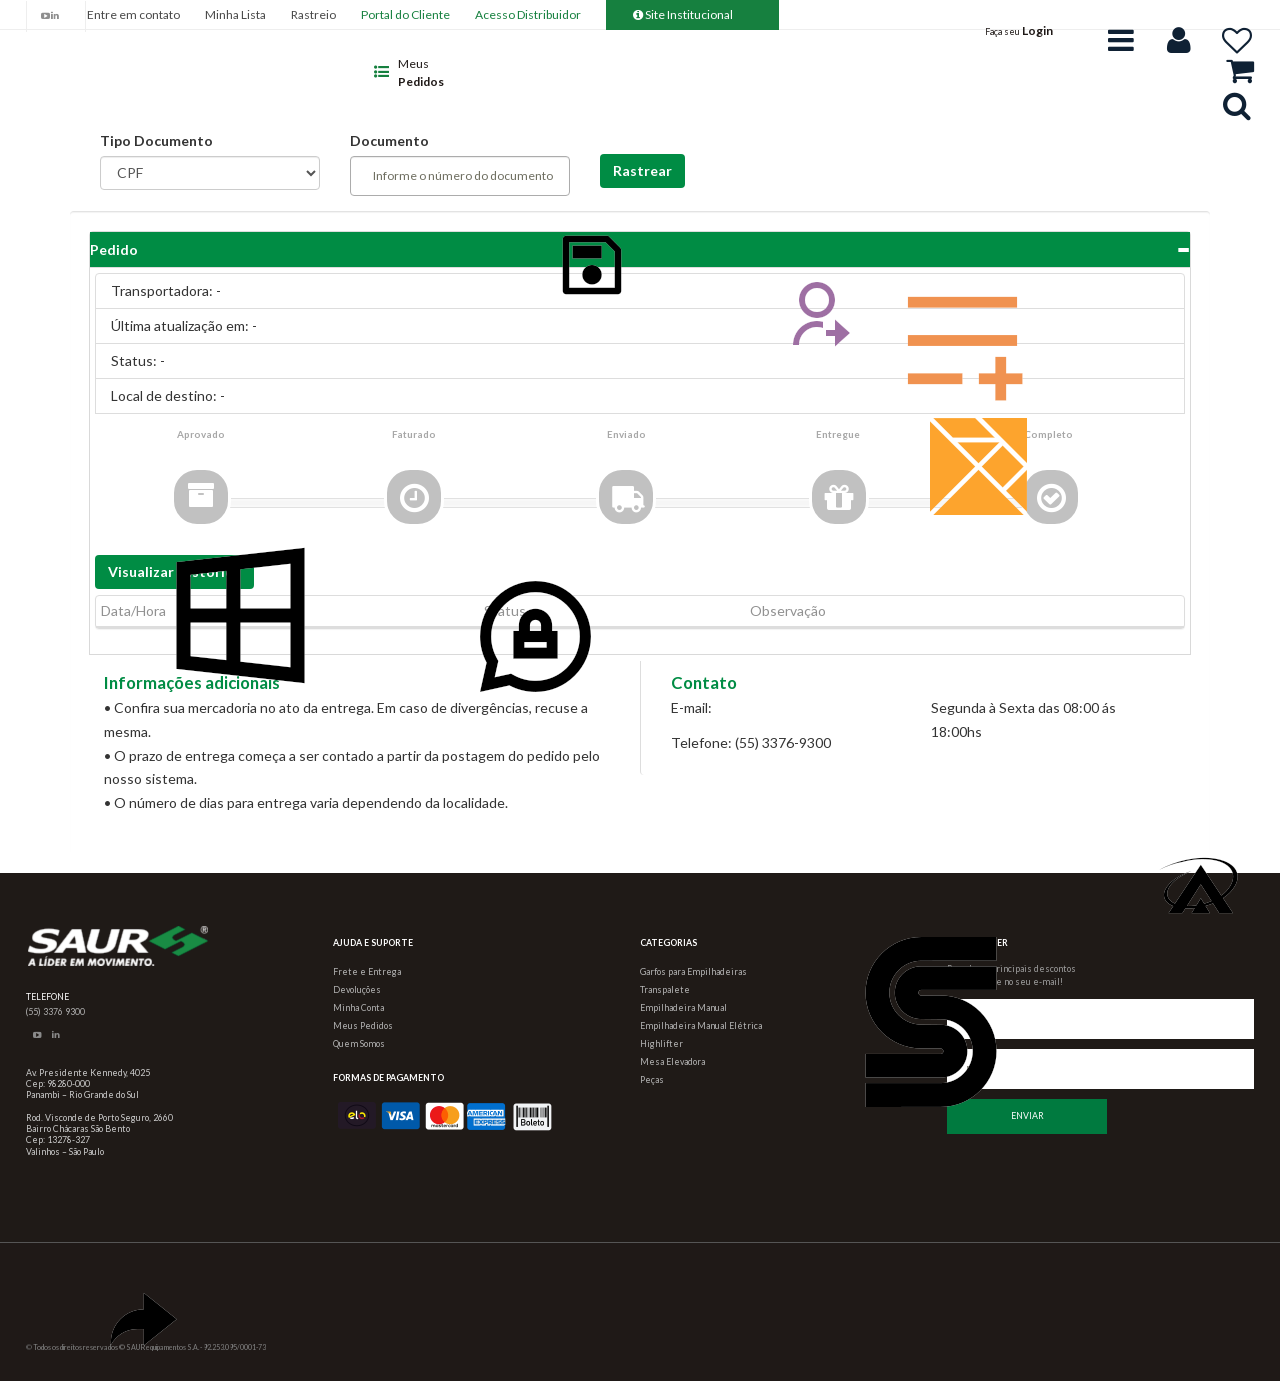  Describe the element at coordinates (140, 1322) in the screenshot. I see `share content to another app or person` at that location.